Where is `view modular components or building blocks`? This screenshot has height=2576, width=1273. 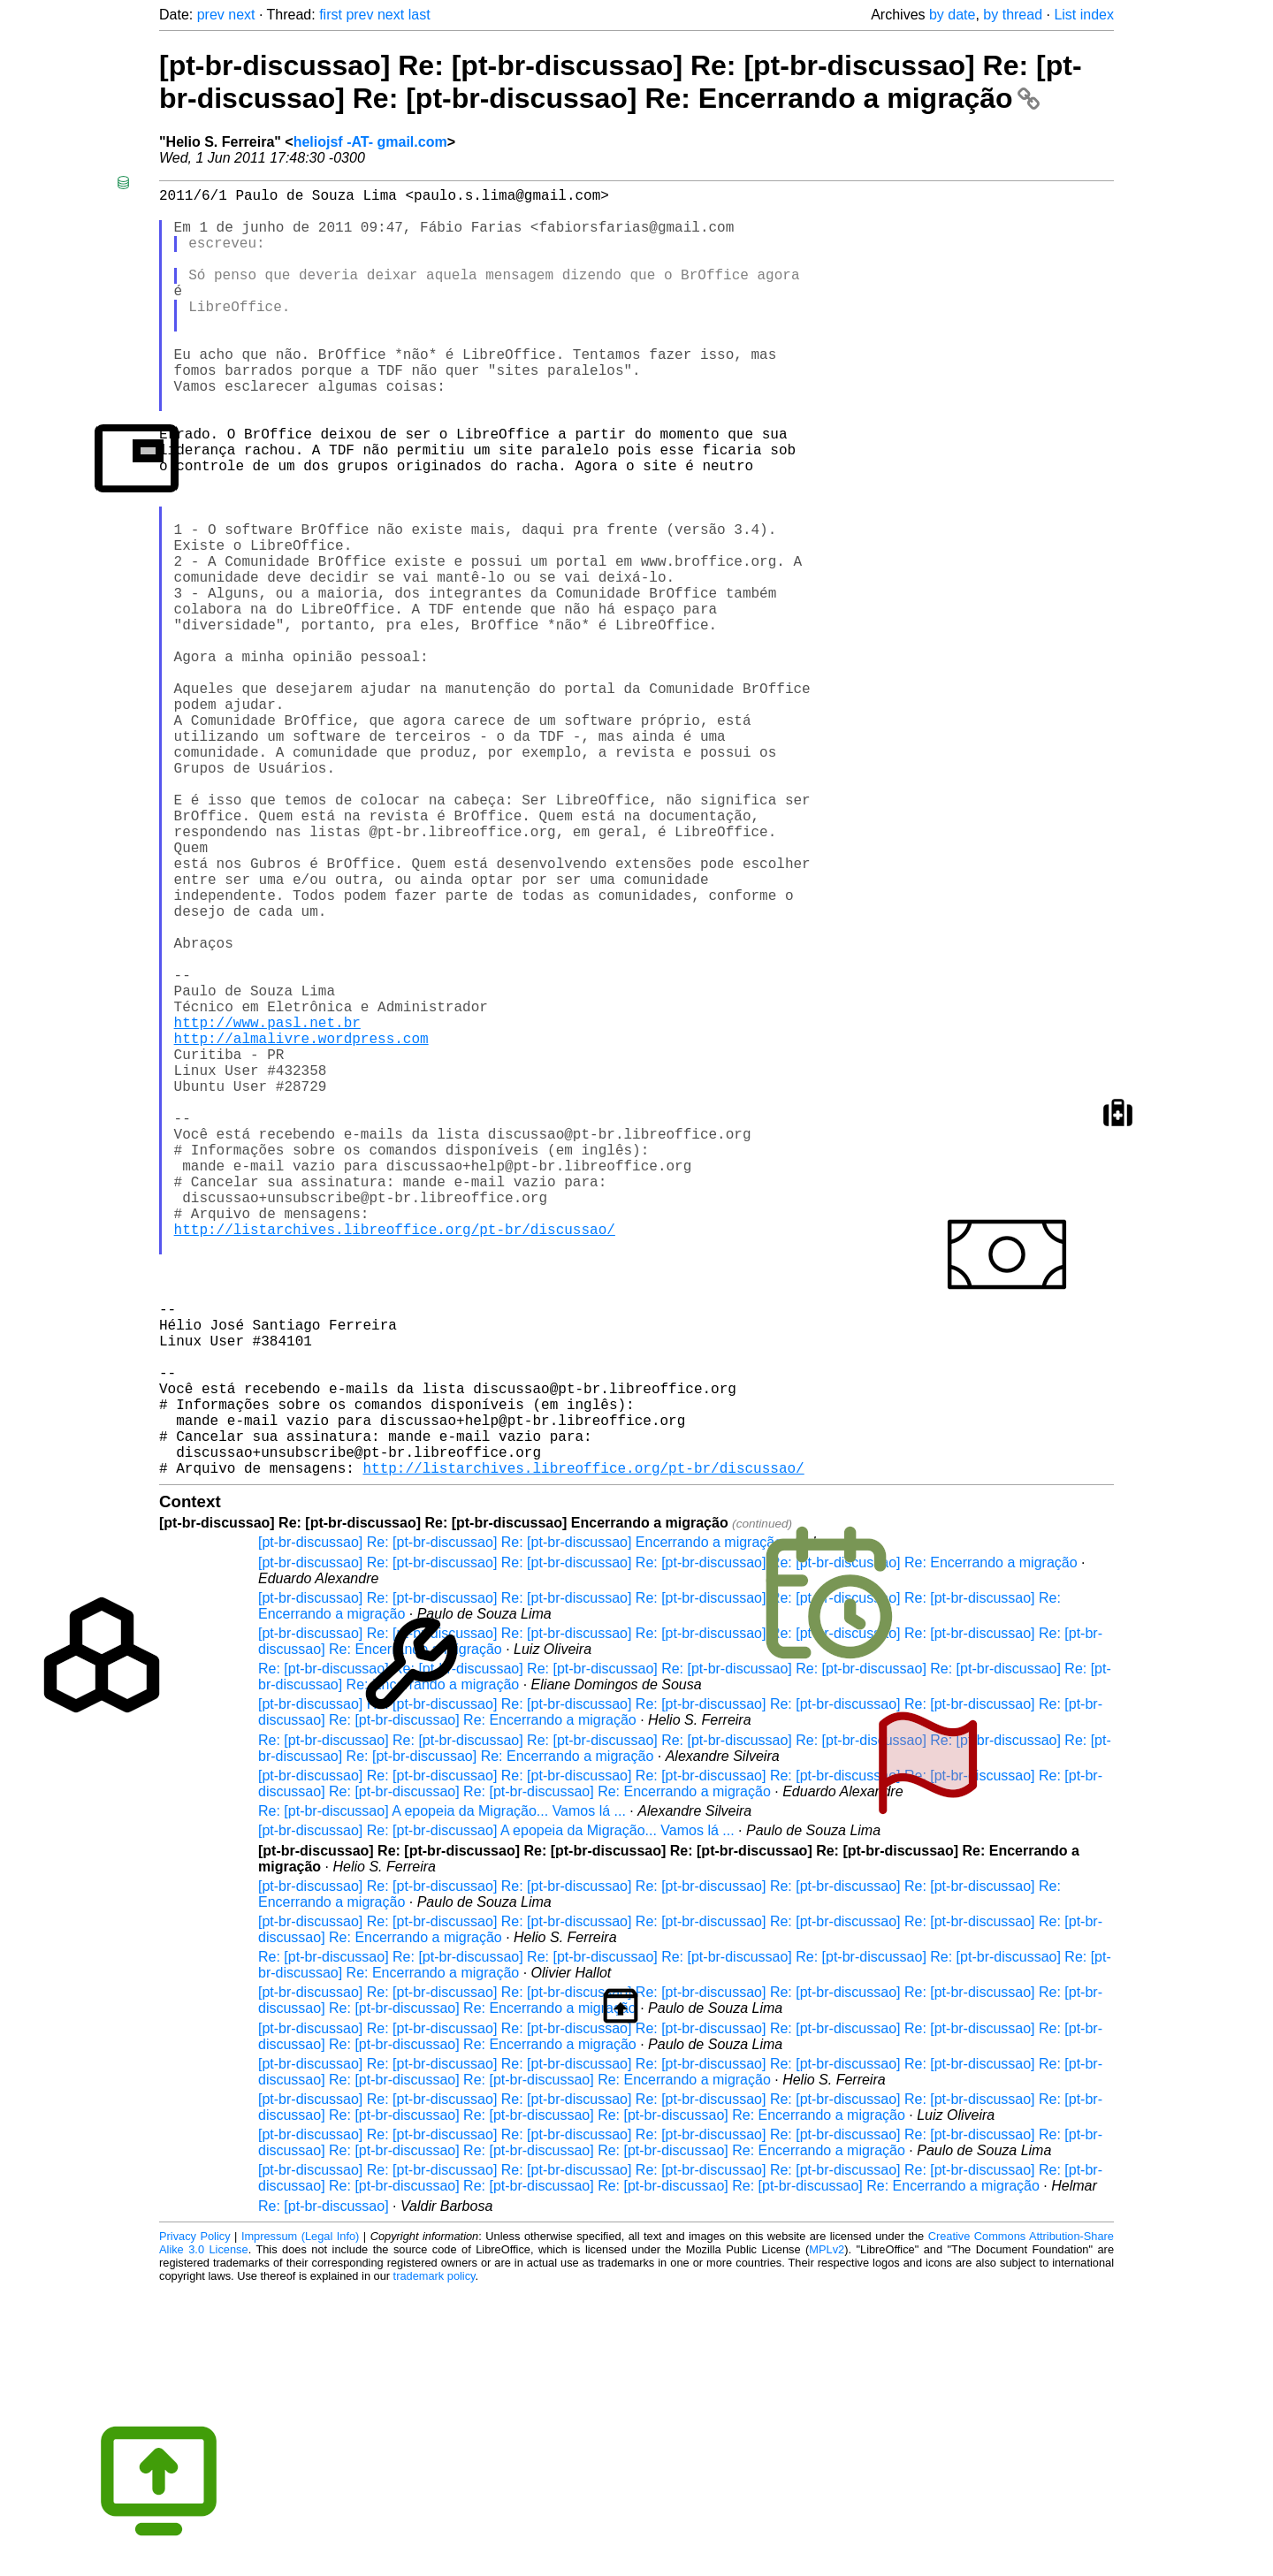
view modular components or building blocks is located at coordinates (102, 1655).